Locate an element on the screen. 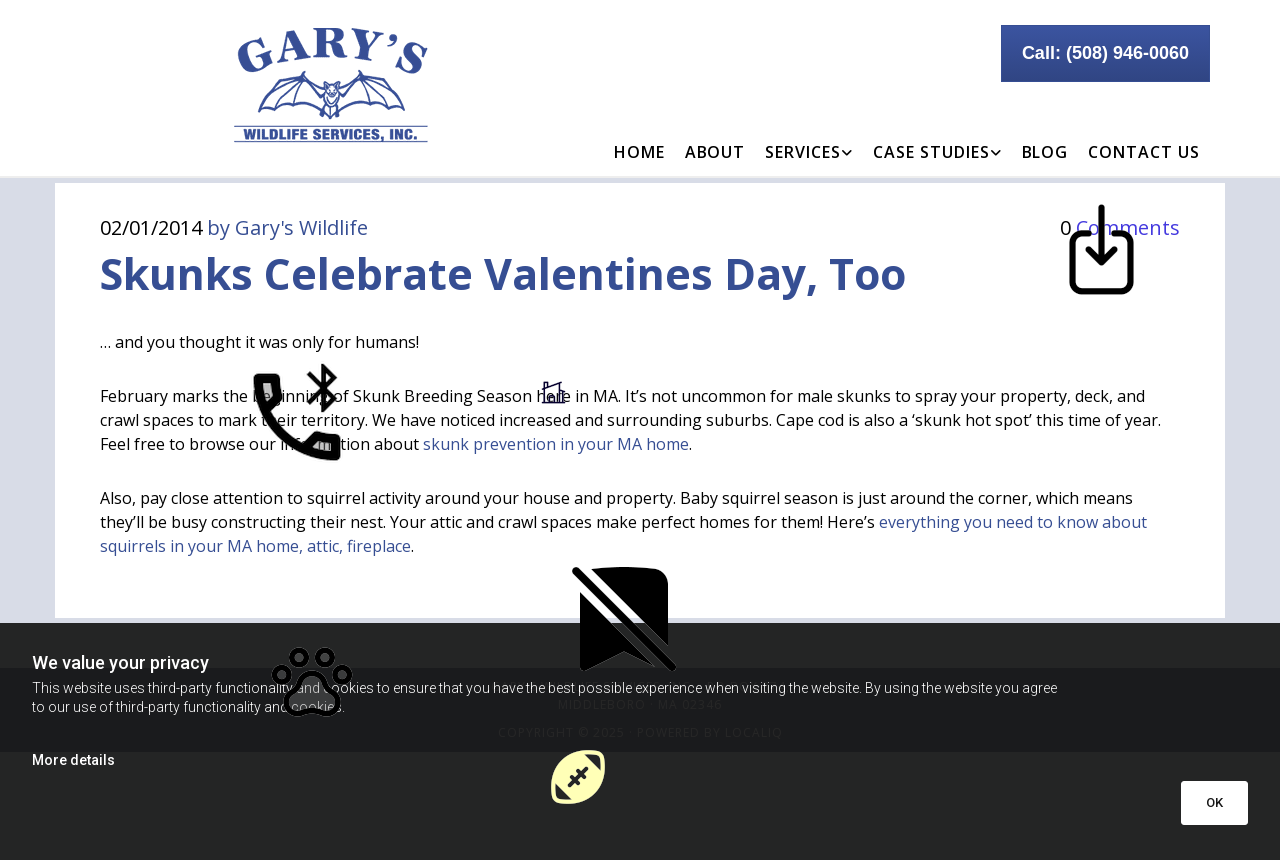 The width and height of the screenshot is (1280, 860). phone call connected via bluetooth speaker is located at coordinates (297, 417).